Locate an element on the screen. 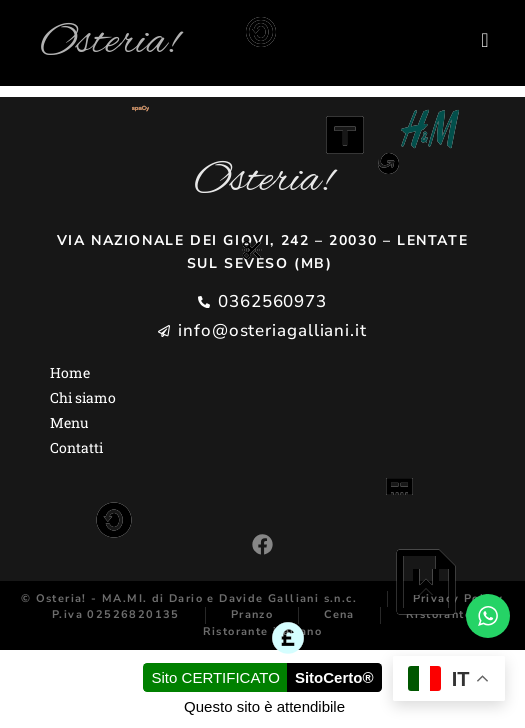 Image resolution: width=525 pixels, height=728 pixels. open a Microsoft Word document is located at coordinates (426, 582).